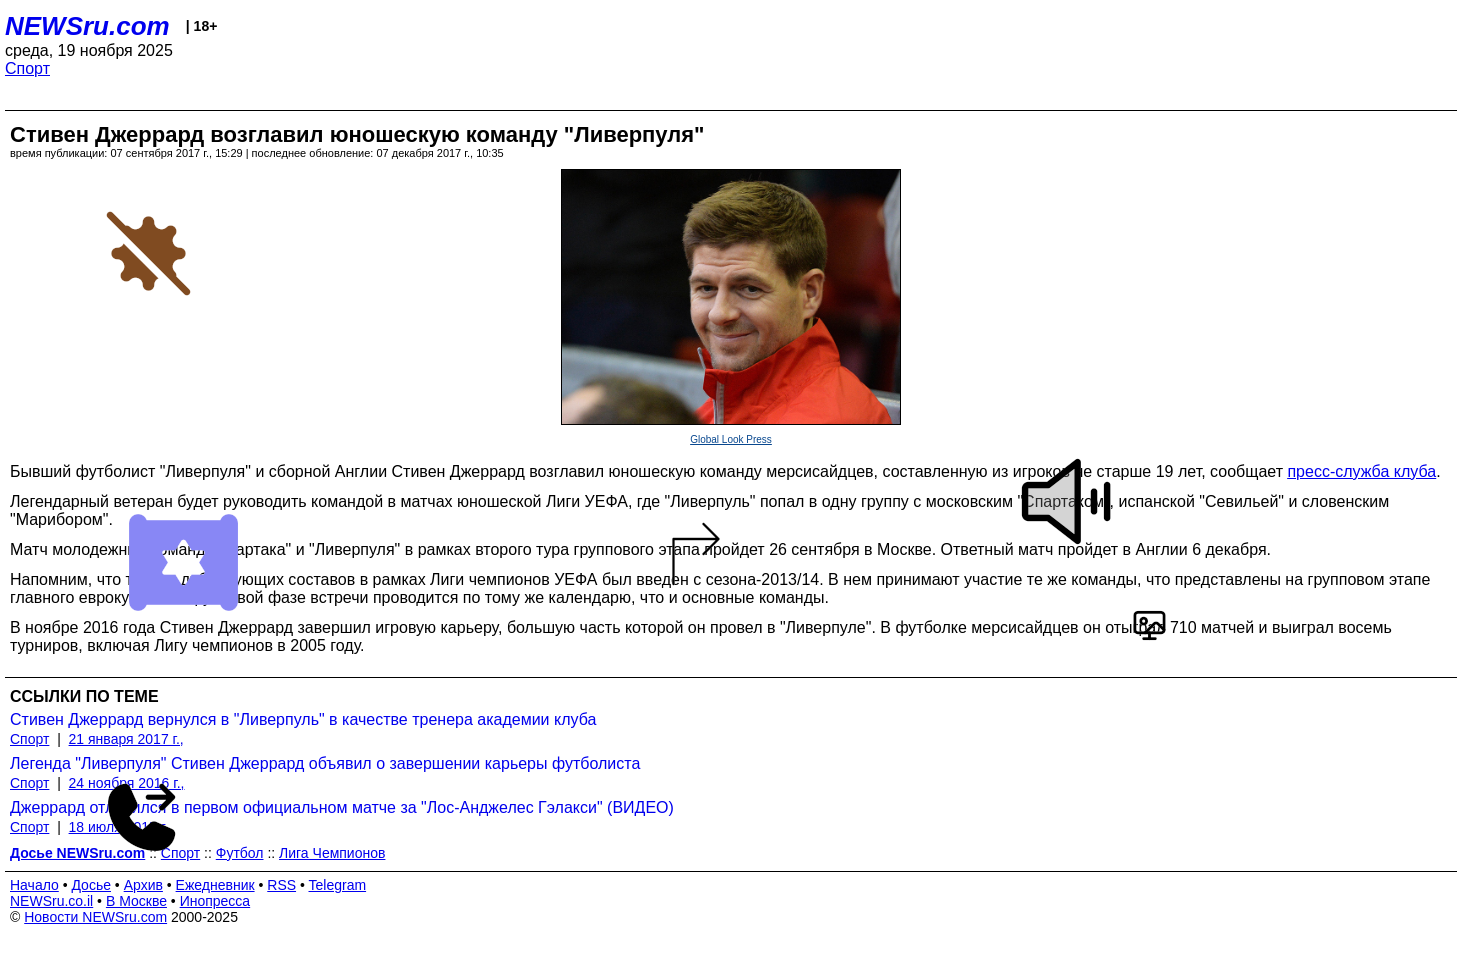 The width and height of the screenshot is (1462, 956). I want to click on redirect or forward content, so click(691, 554).